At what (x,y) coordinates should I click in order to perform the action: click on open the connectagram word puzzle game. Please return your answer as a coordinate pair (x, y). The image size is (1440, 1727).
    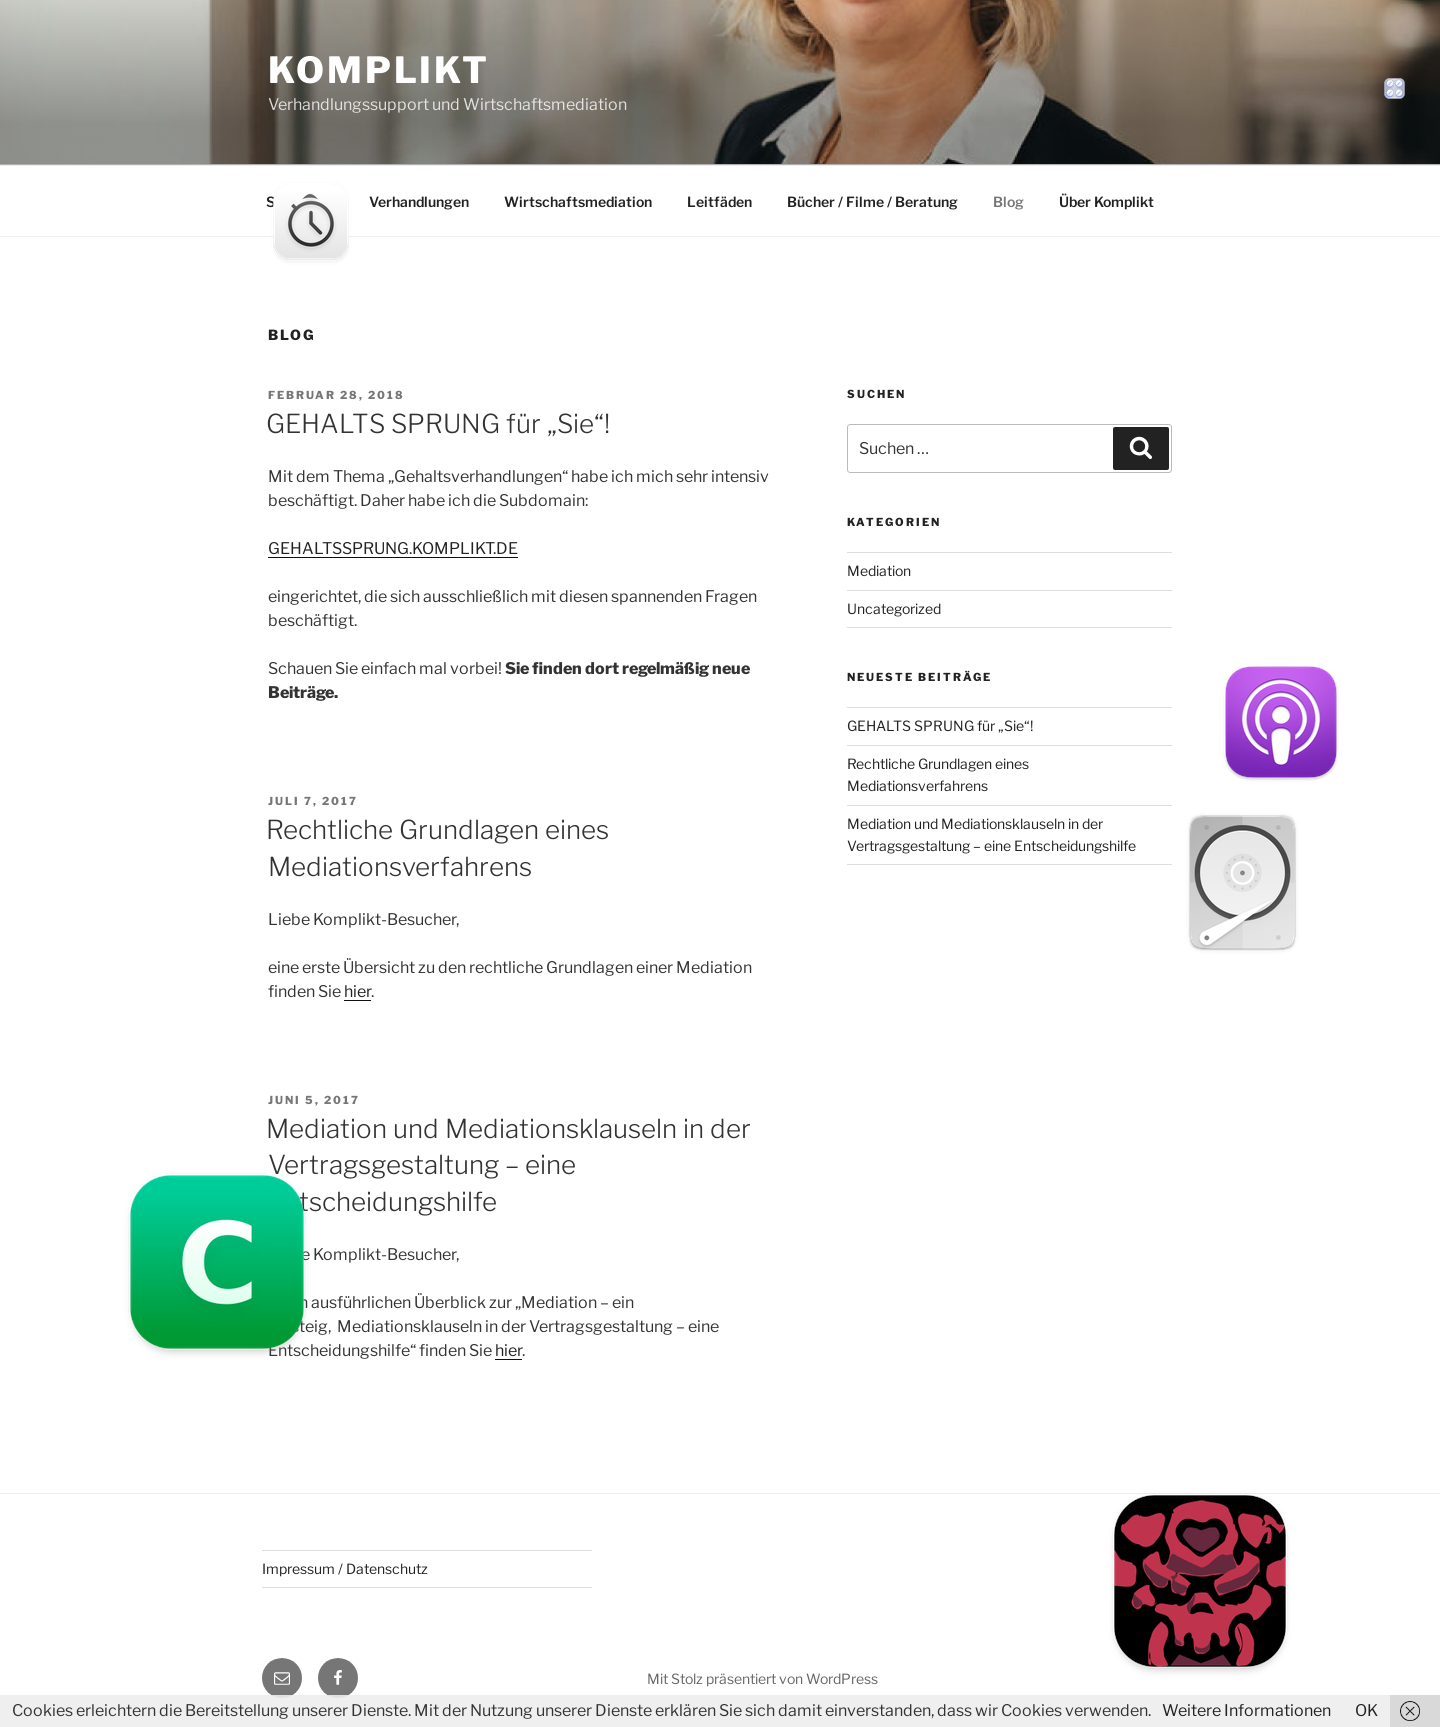
    Looking at the image, I should click on (217, 1262).